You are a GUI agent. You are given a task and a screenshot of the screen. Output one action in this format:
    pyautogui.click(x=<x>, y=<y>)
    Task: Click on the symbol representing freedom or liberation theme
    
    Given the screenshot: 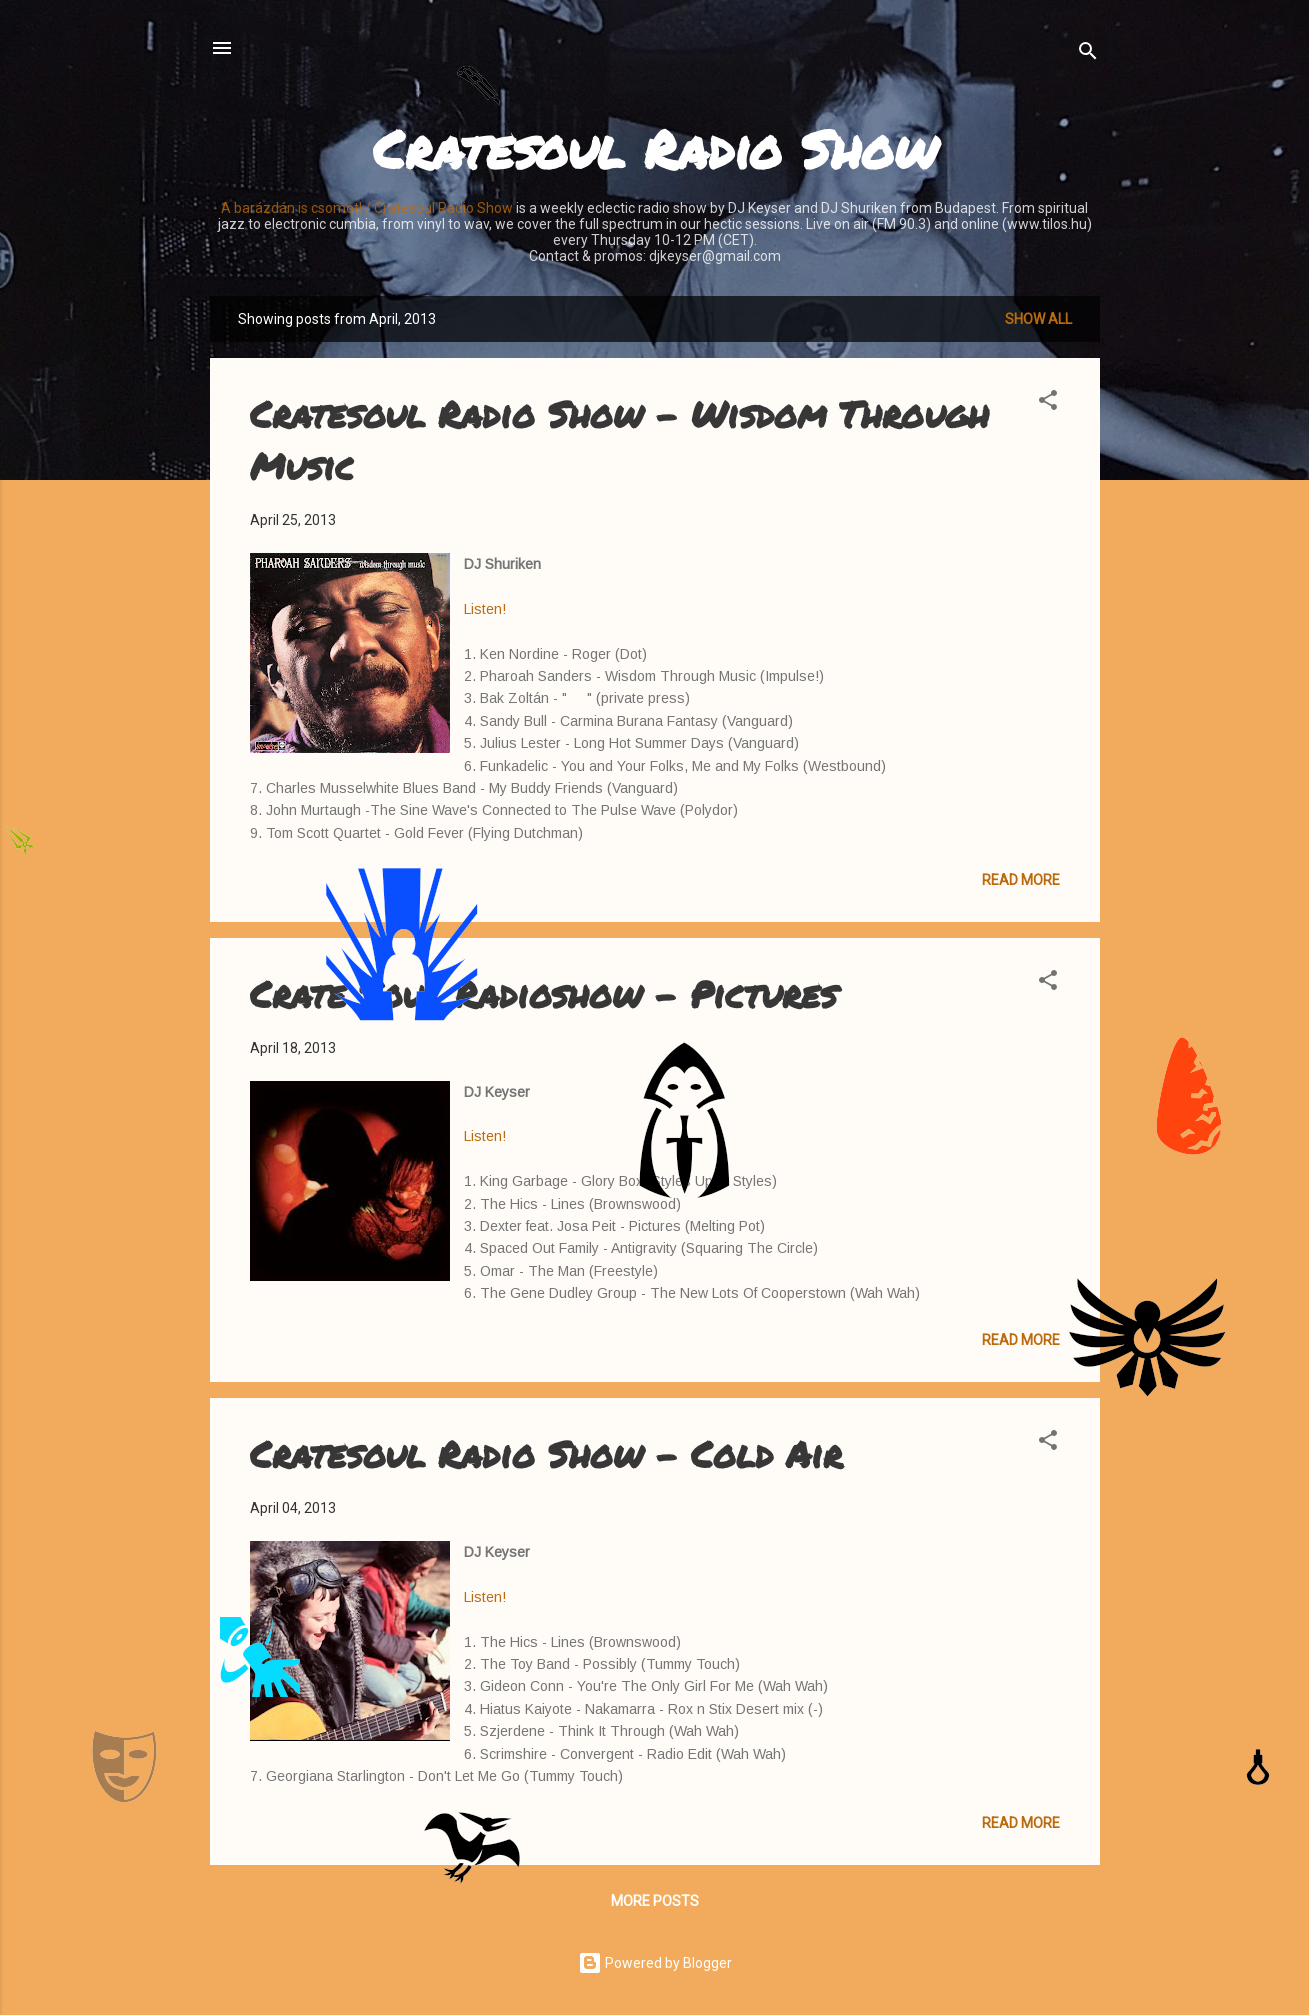 What is the action you would take?
    pyautogui.click(x=1147, y=1339)
    